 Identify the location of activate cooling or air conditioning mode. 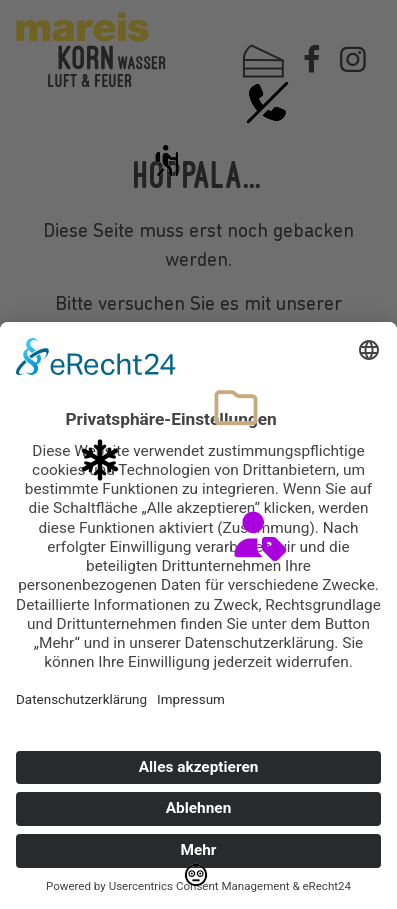
(100, 460).